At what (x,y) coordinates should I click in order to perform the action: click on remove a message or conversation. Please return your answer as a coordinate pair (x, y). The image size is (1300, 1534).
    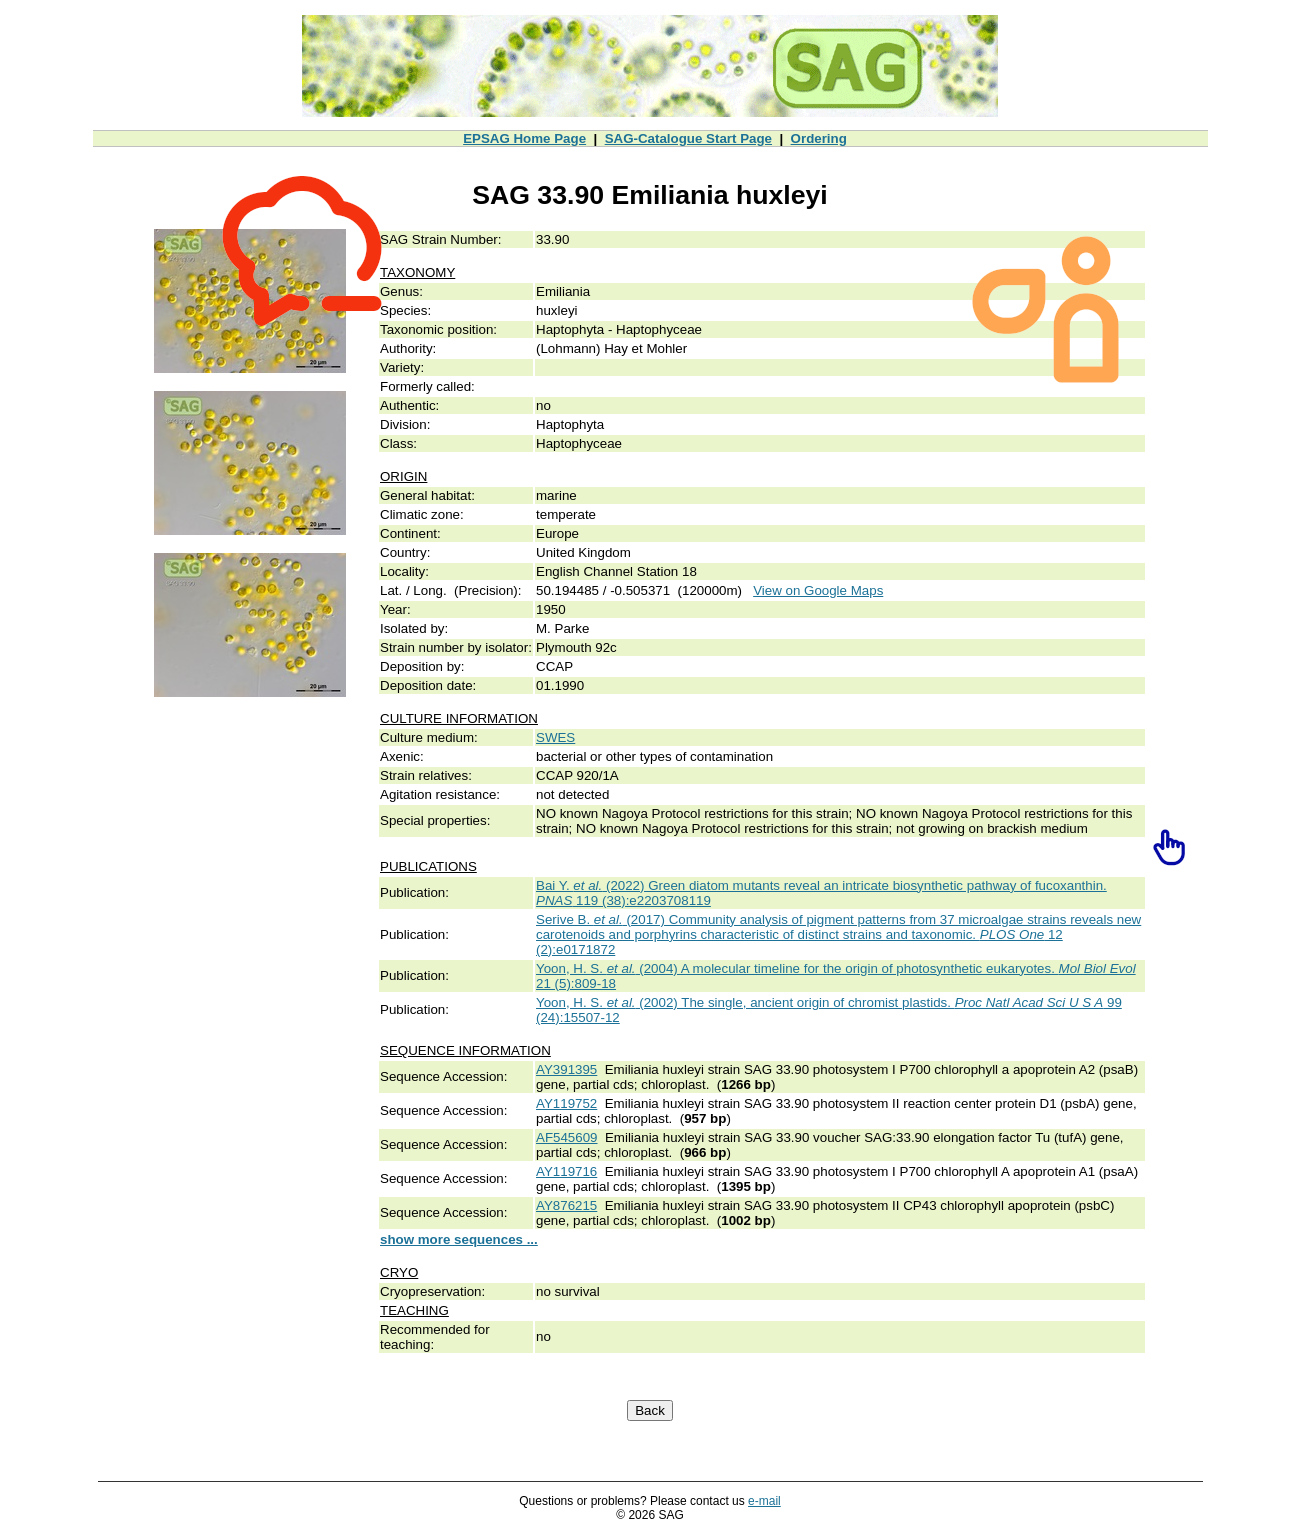
    Looking at the image, I should click on (299, 251).